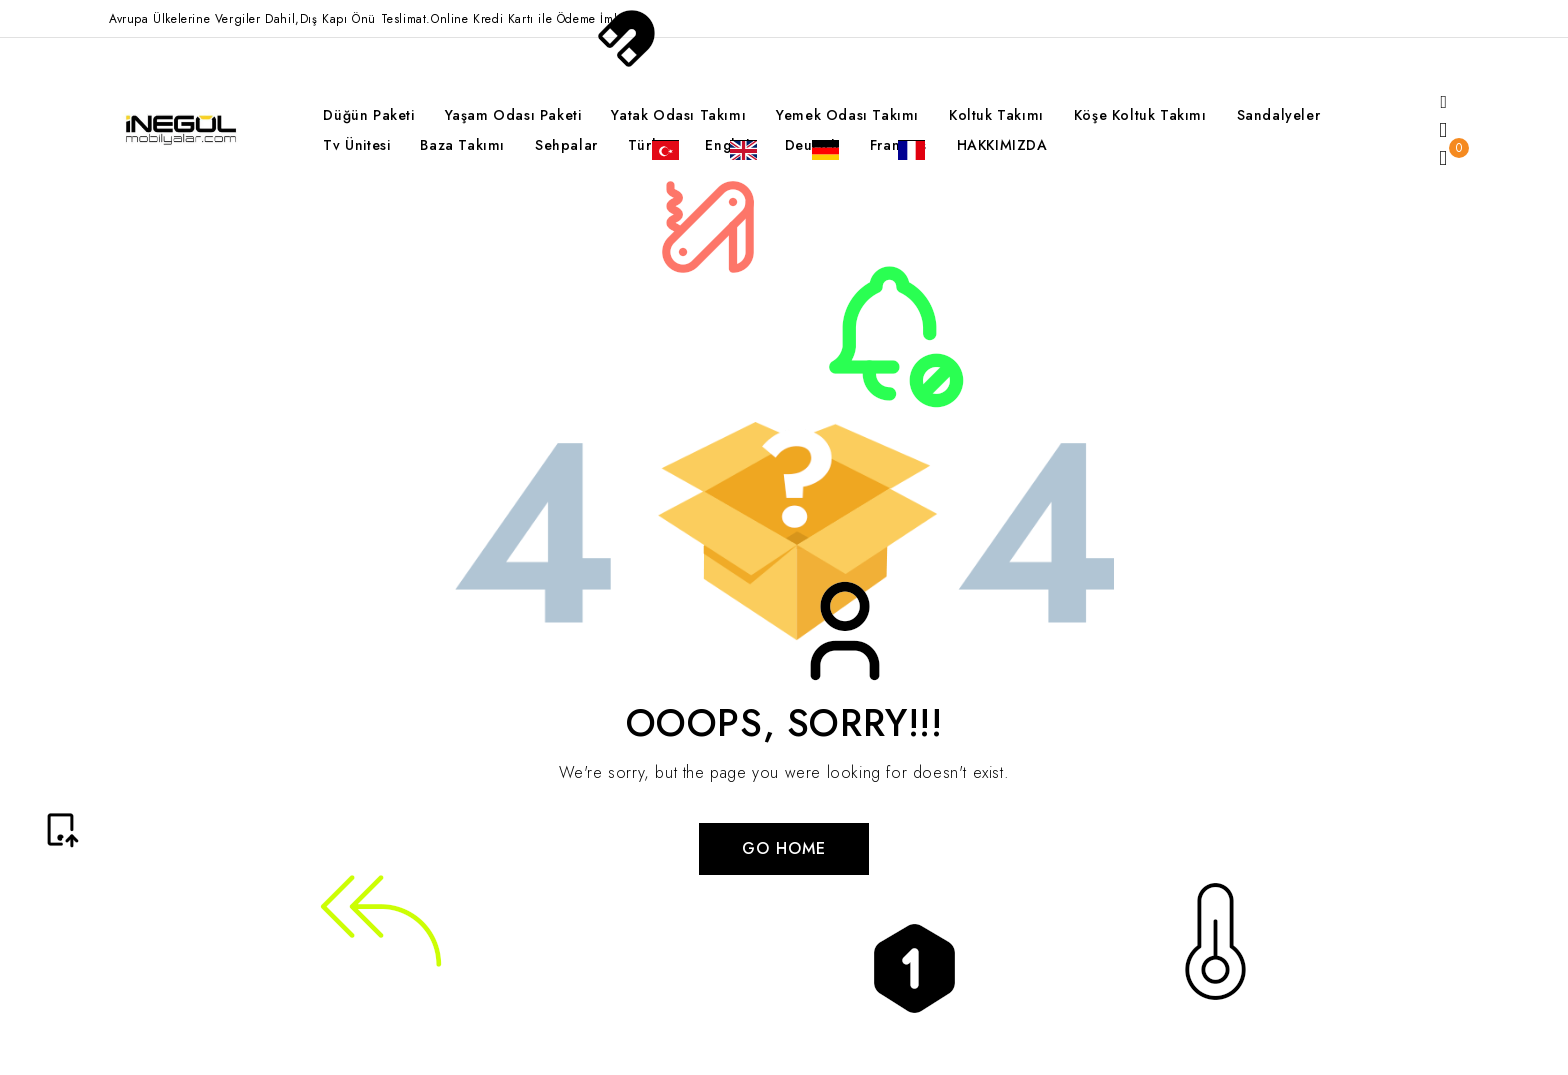 The width and height of the screenshot is (1568, 1075). I want to click on mute or disable notifications, so click(889, 333).